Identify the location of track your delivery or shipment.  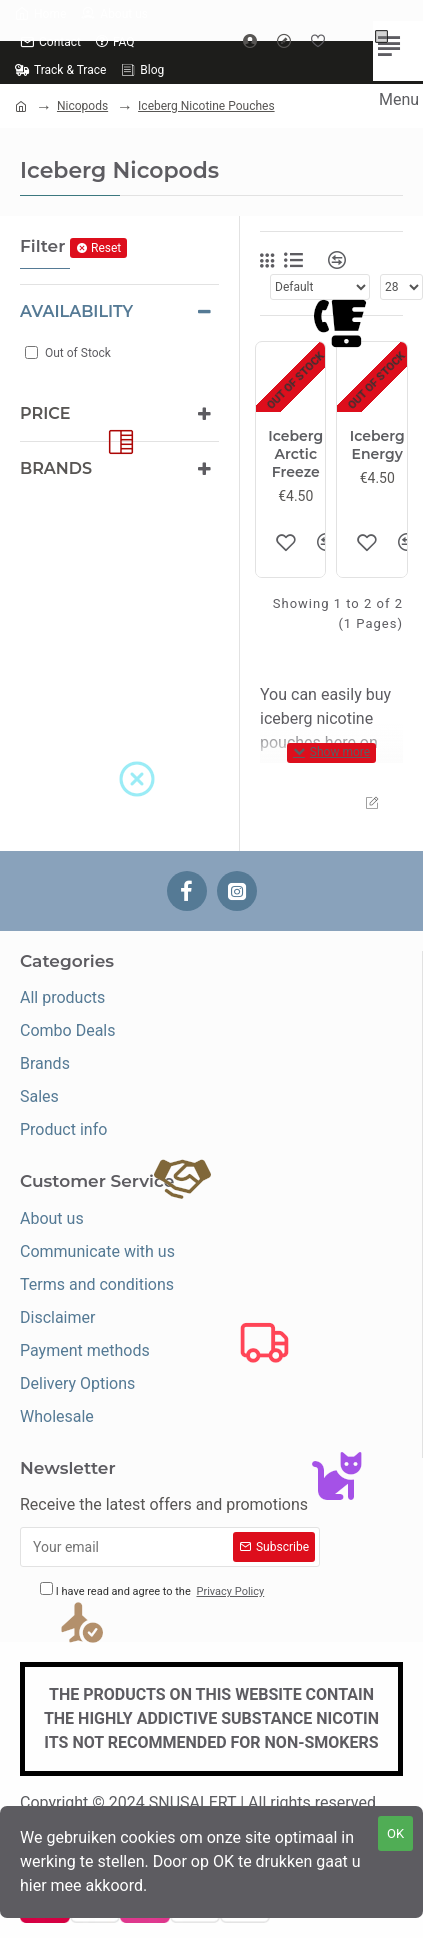
(264, 1341).